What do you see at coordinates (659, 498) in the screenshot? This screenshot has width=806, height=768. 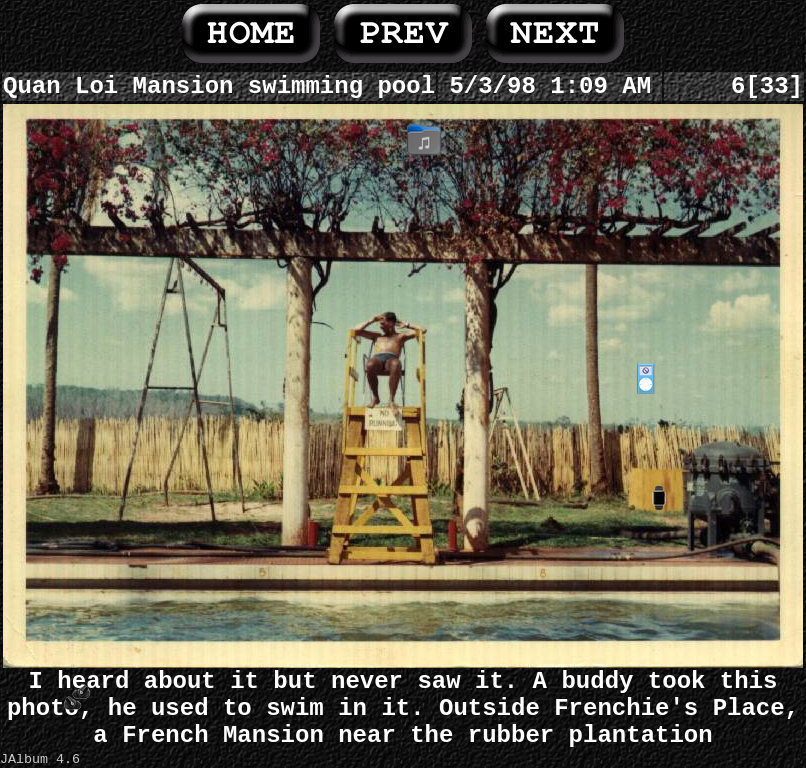 I see `manage connected Apple Watch device` at bounding box center [659, 498].